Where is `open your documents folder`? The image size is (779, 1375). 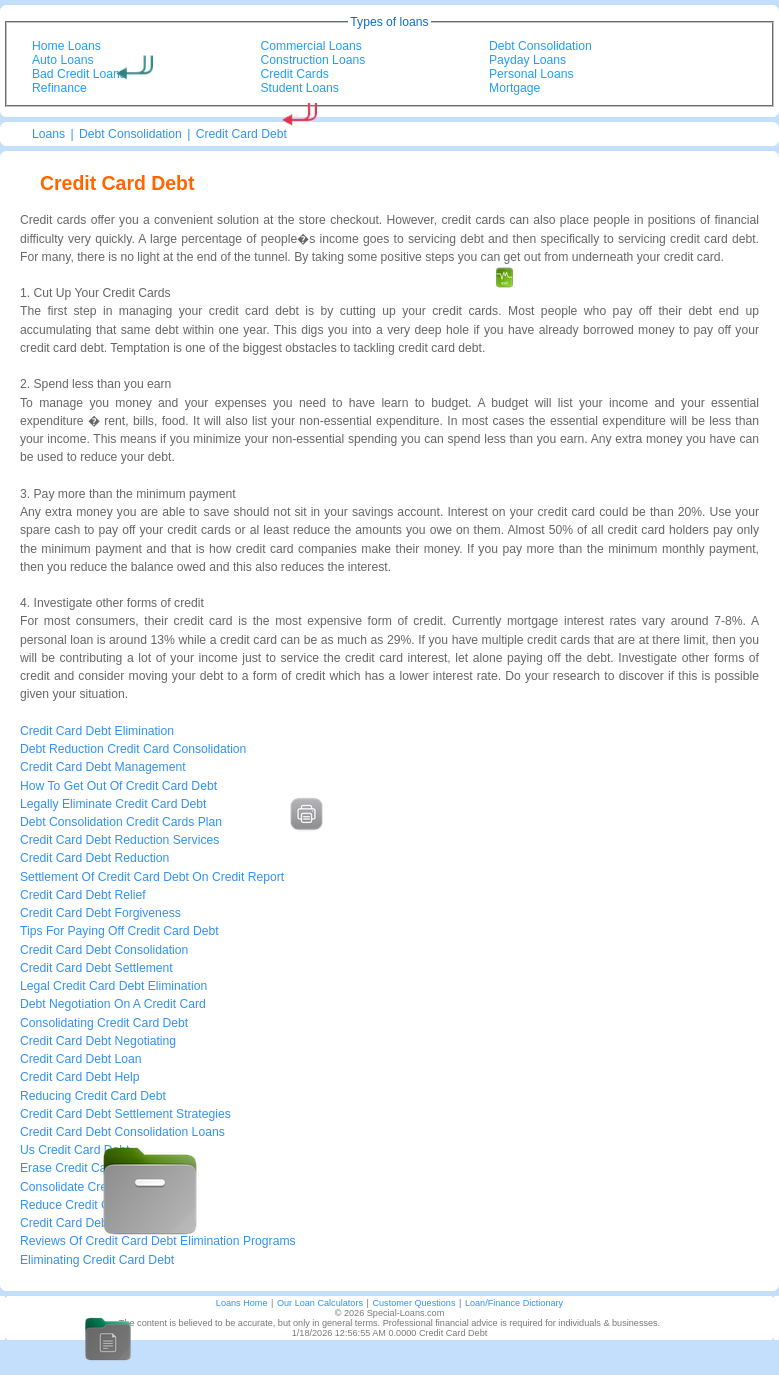 open your documents folder is located at coordinates (108, 1339).